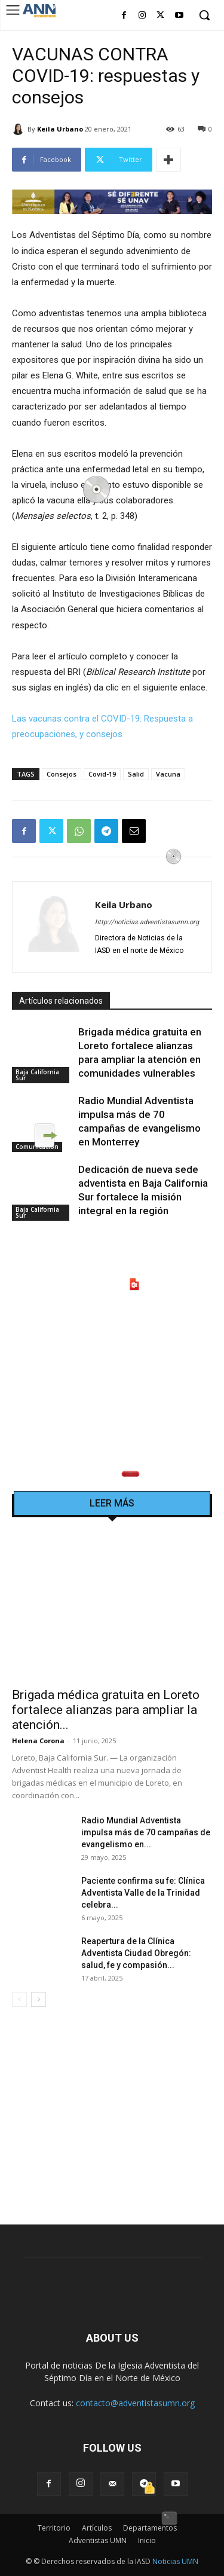 The width and height of the screenshot is (224, 2576). I want to click on export document to another location, so click(44, 1135).